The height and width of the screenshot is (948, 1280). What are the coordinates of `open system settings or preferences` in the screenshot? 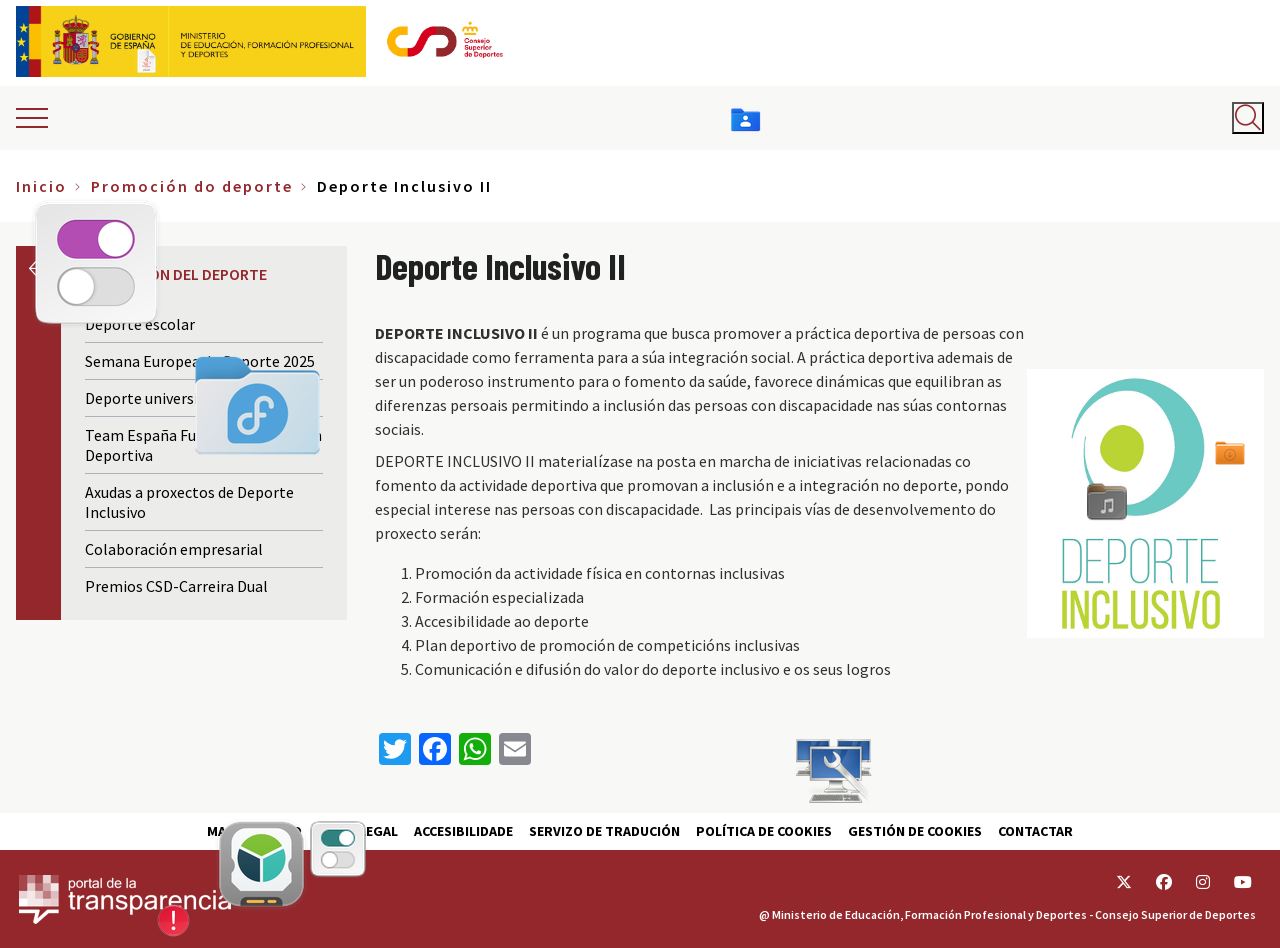 It's located at (96, 263).